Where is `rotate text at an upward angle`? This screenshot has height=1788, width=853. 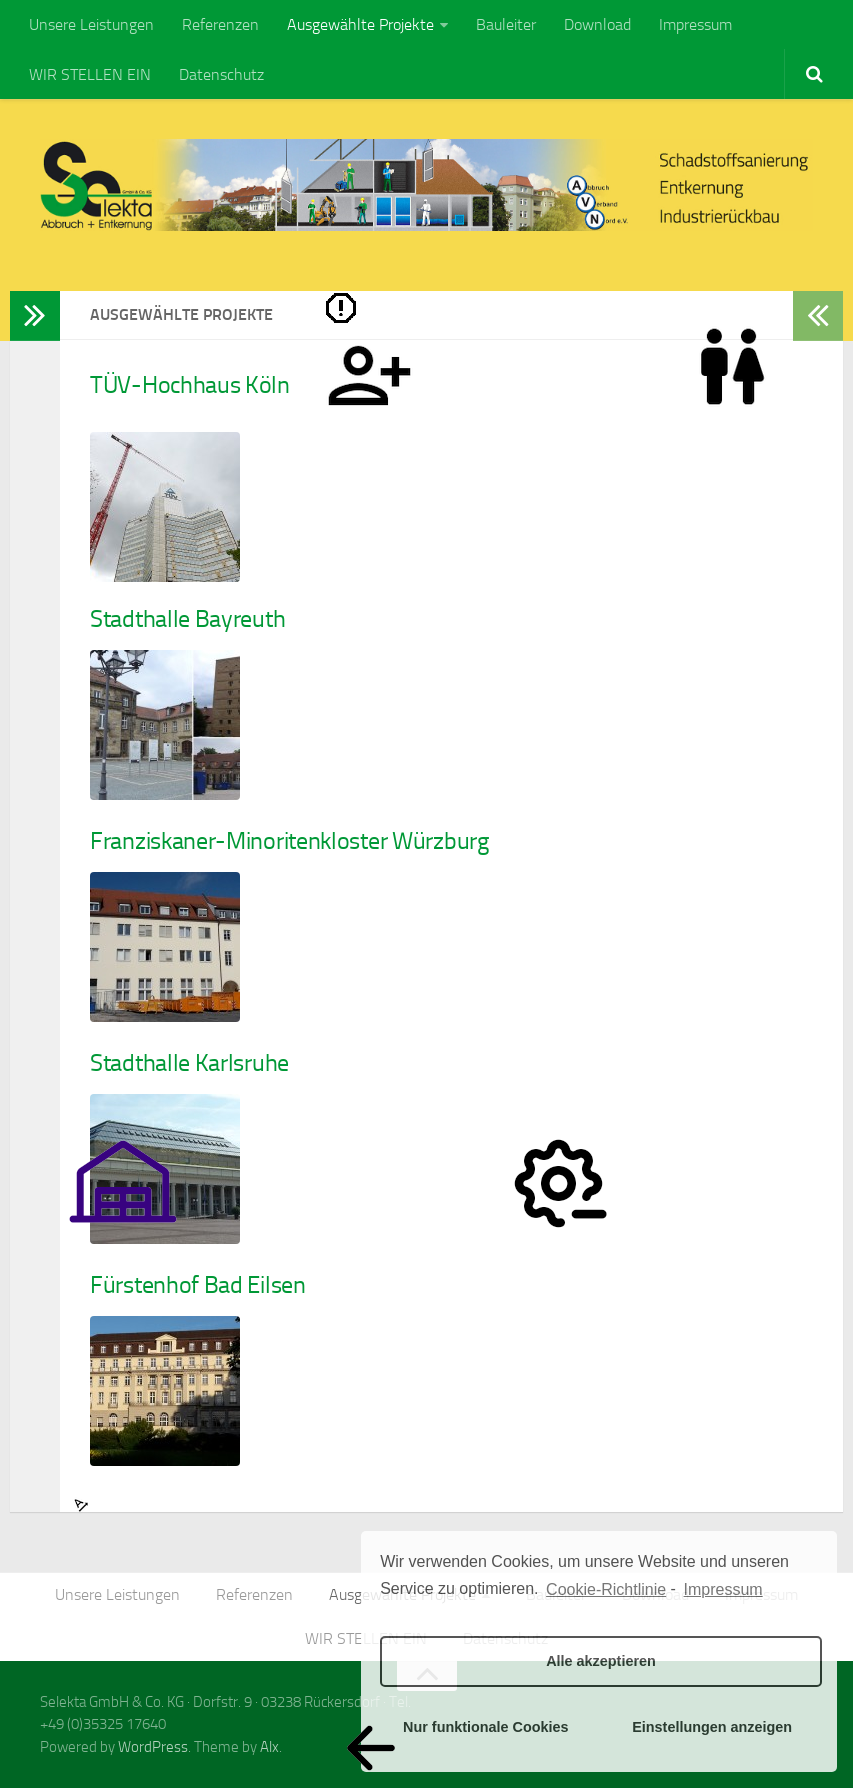
rotate text at an upward angle is located at coordinates (81, 1505).